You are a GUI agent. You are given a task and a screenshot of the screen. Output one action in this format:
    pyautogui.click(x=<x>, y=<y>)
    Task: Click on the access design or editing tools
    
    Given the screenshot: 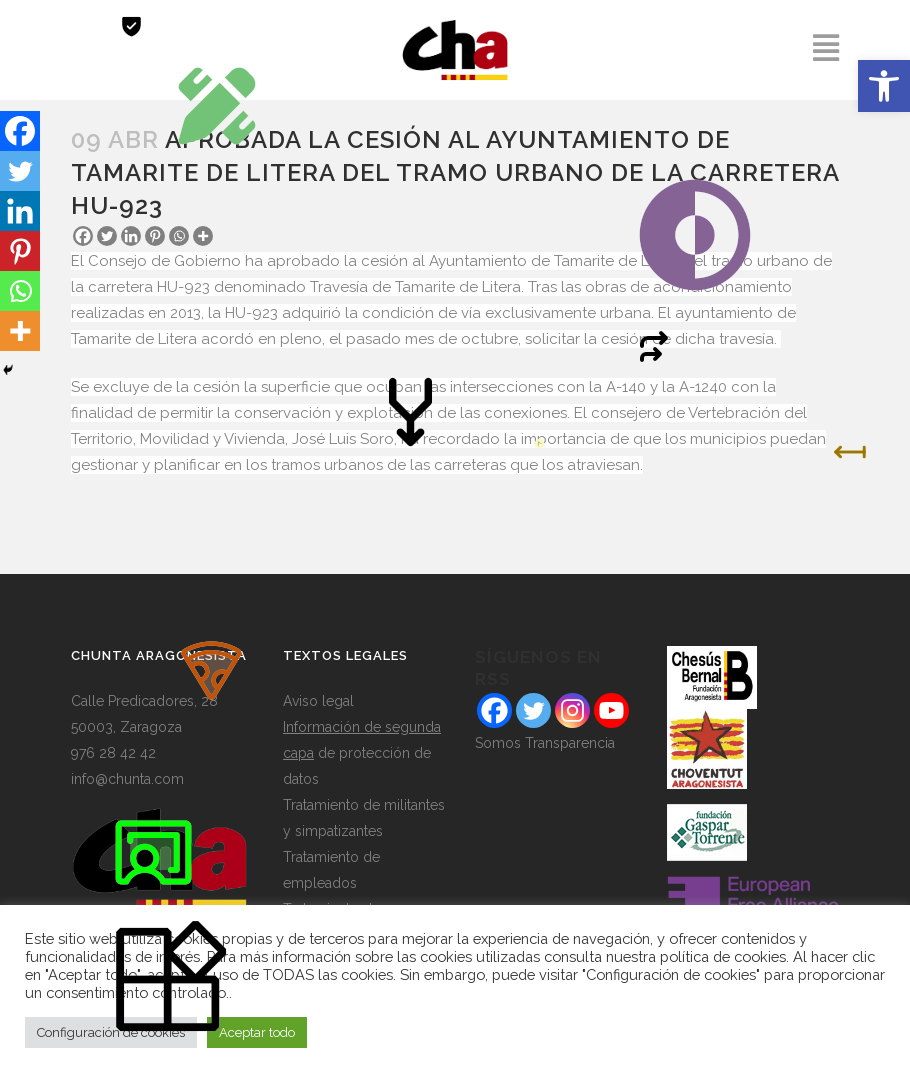 What is the action you would take?
    pyautogui.click(x=217, y=106)
    